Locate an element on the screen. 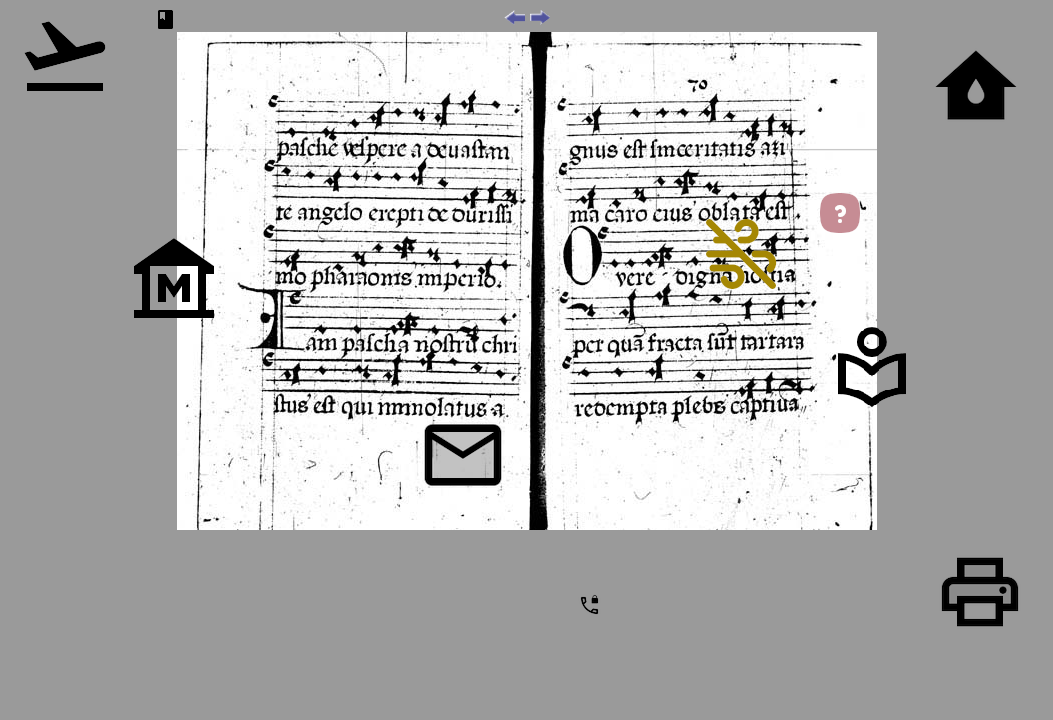 This screenshot has width=1053, height=720. print current document or page is located at coordinates (980, 592).